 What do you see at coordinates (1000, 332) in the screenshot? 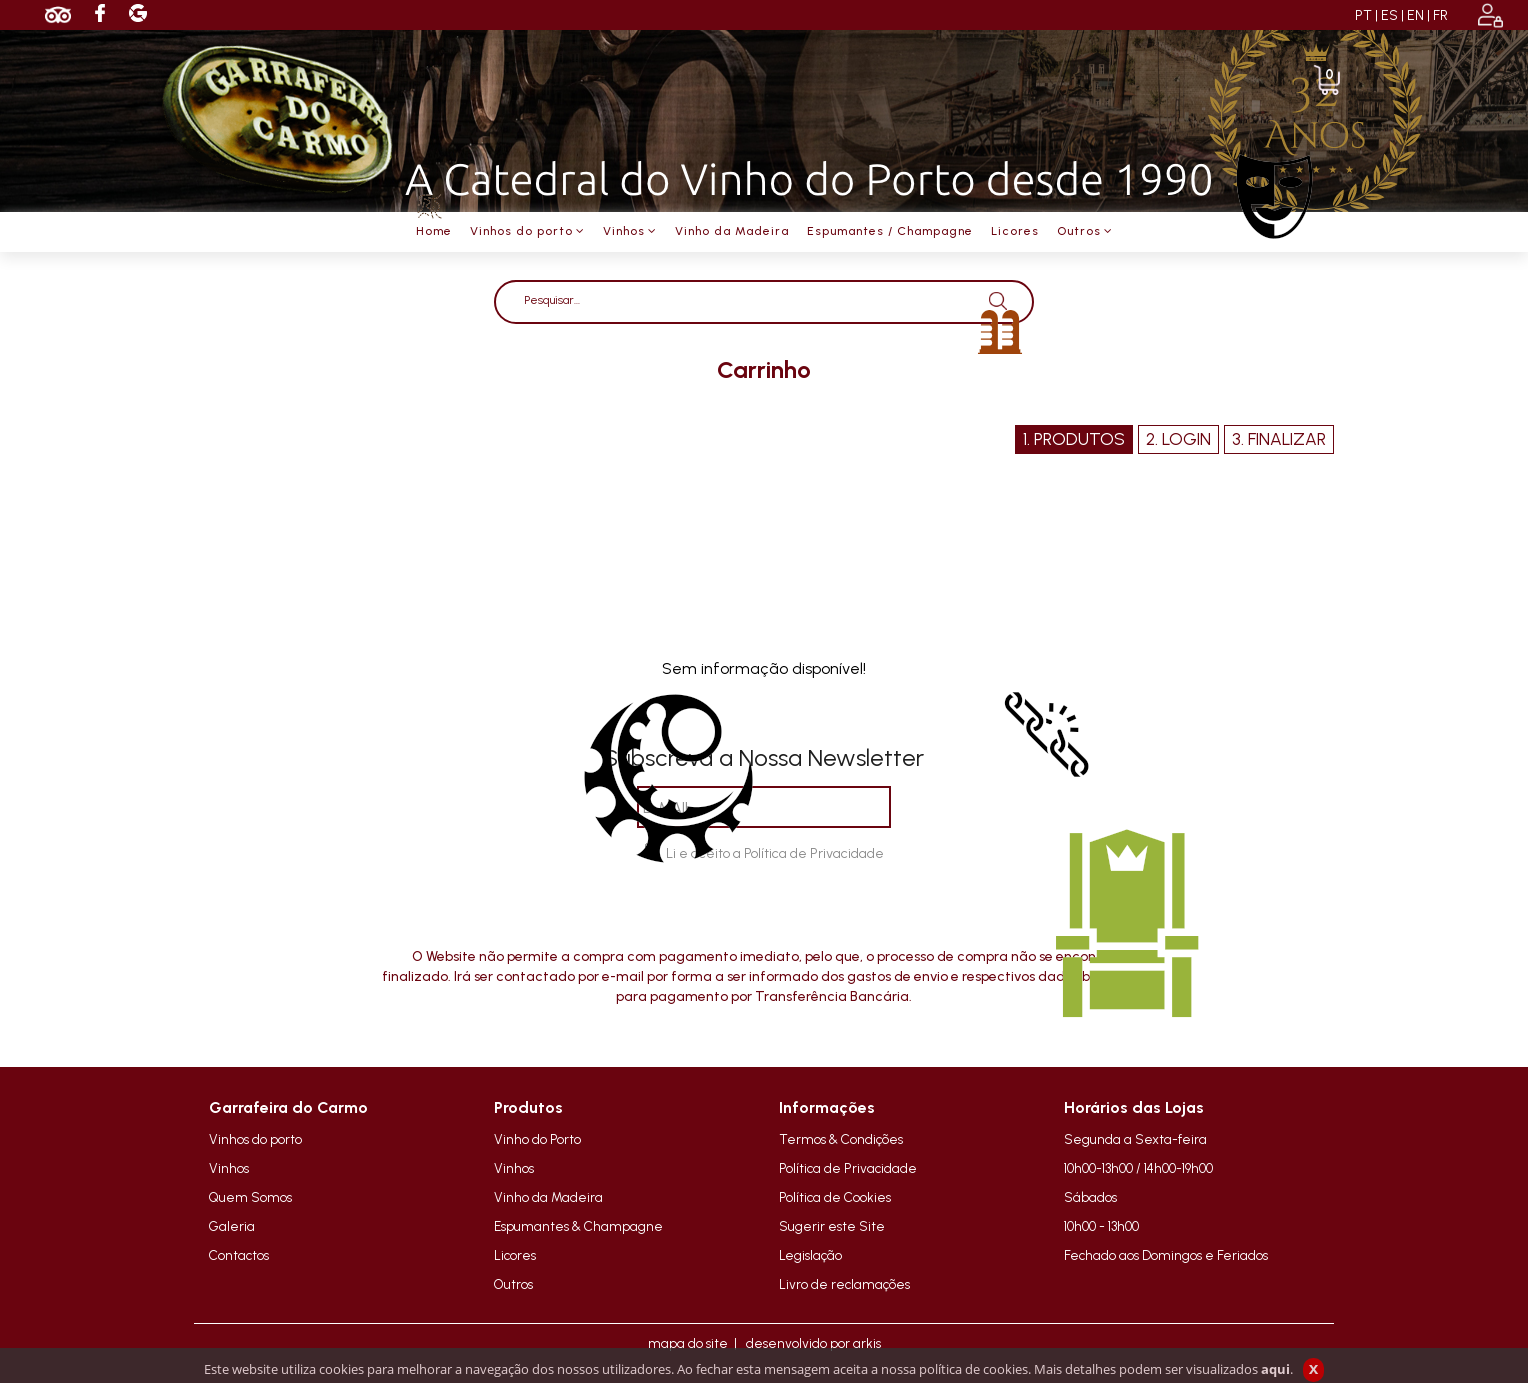
I see `represents a data center or server infrastructure` at bounding box center [1000, 332].